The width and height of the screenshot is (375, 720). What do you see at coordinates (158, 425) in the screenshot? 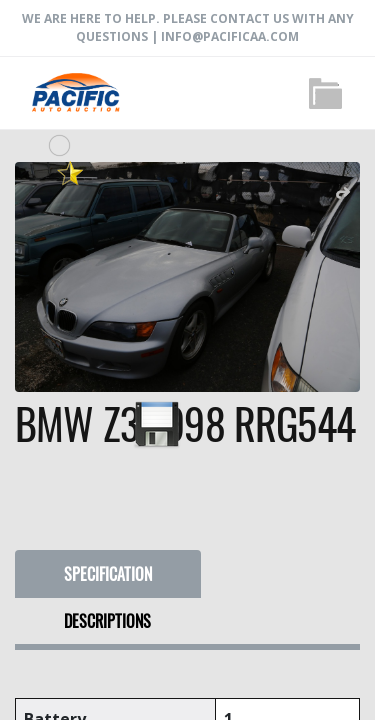
I see `save the current file or document` at bounding box center [158, 425].